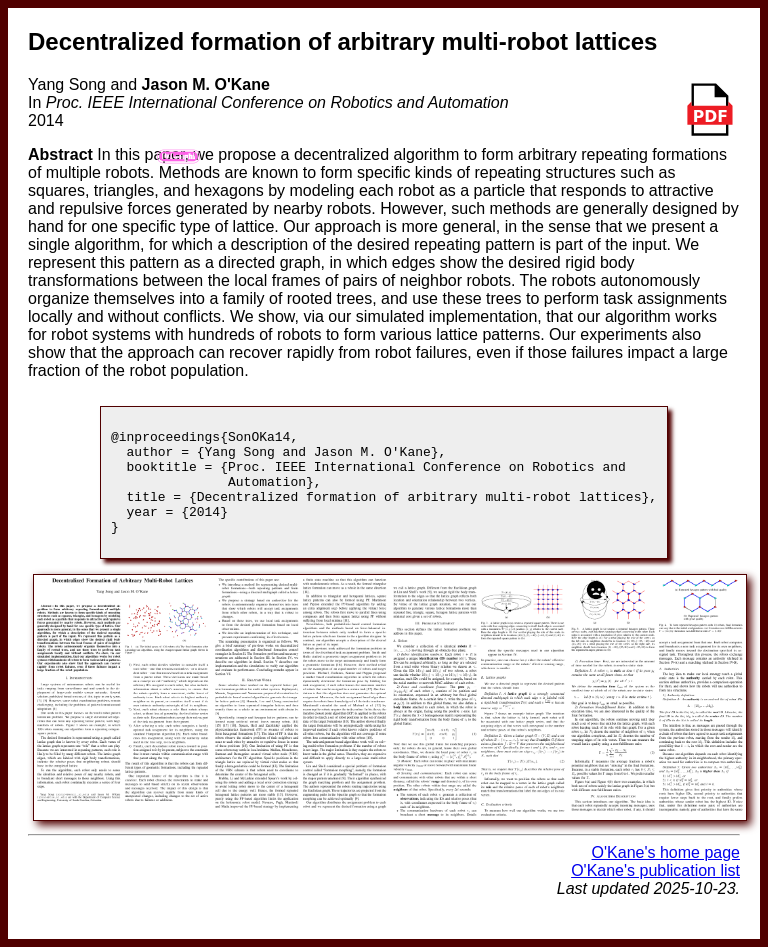 This screenshot has width=768, height=947. I want to click on De'Longhi brand logo, so click(178, 156).